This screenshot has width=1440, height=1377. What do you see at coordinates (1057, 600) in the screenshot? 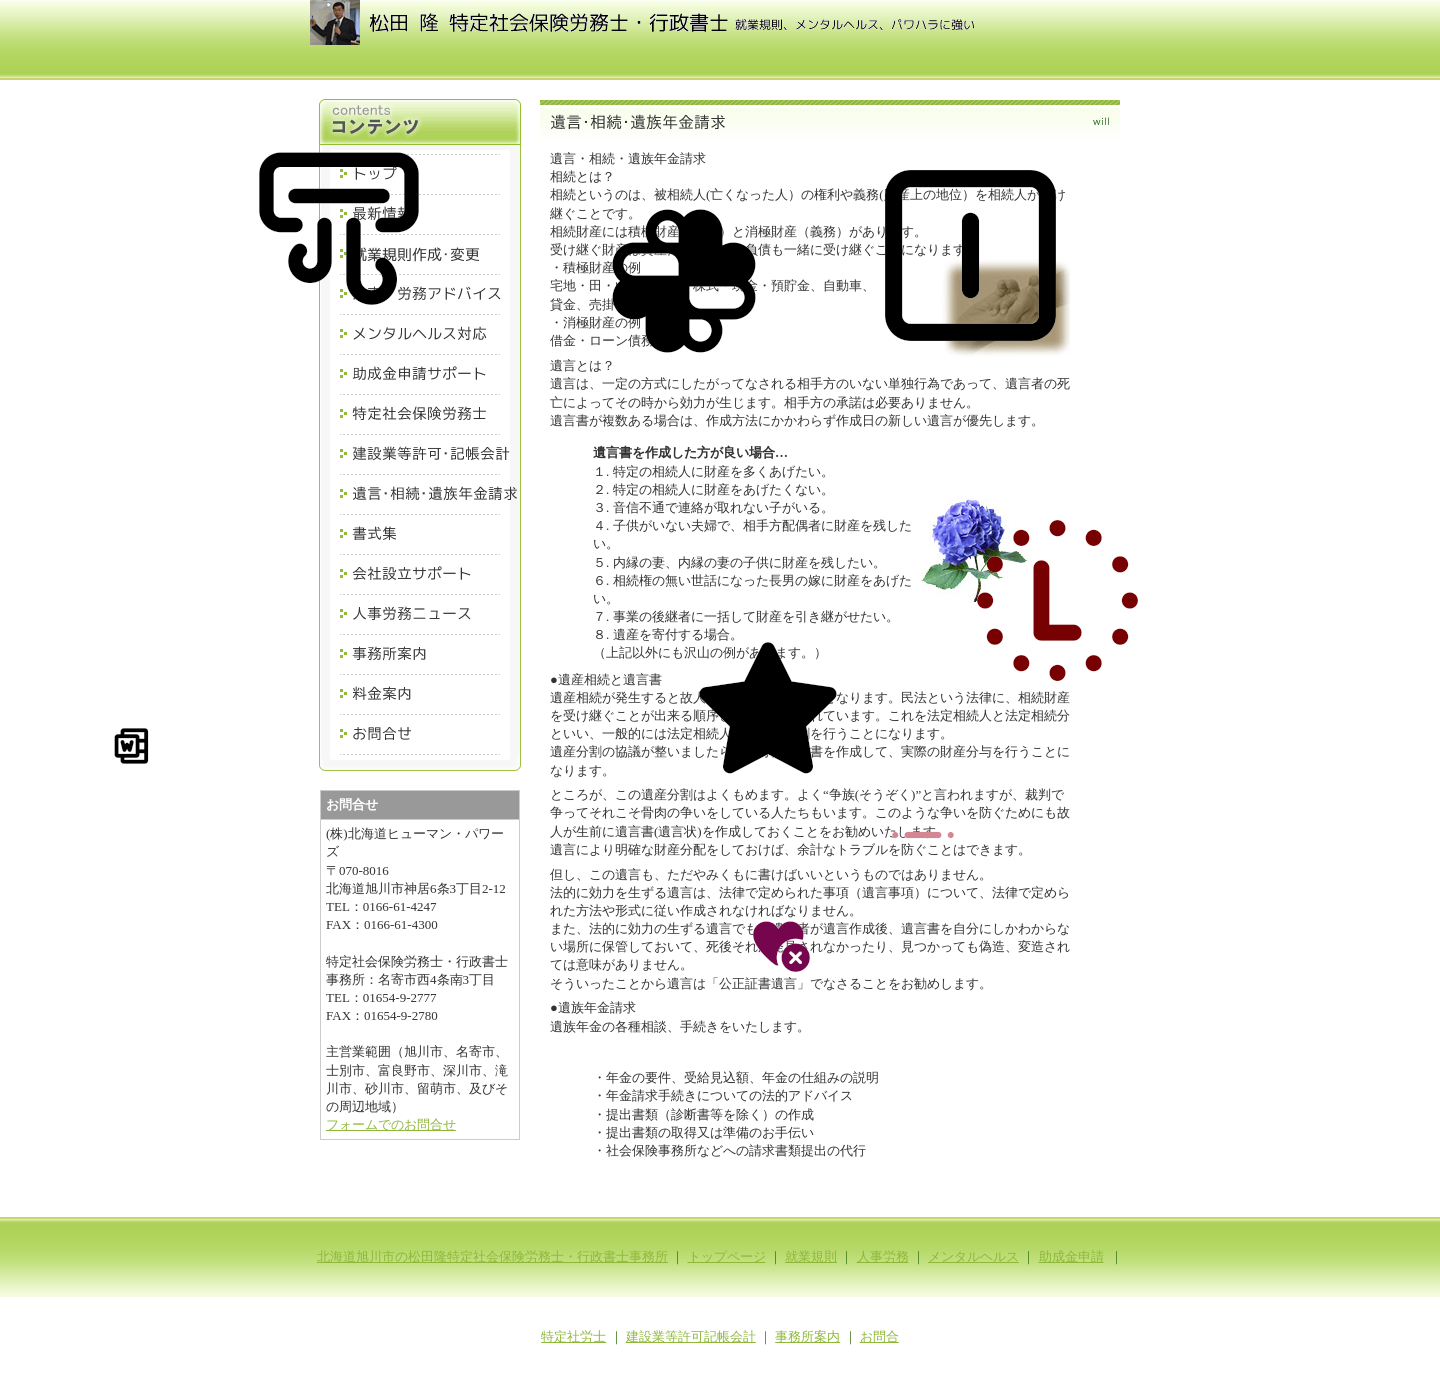
I see `indicates a loading or processing state` at bounding box center [1057, 600].